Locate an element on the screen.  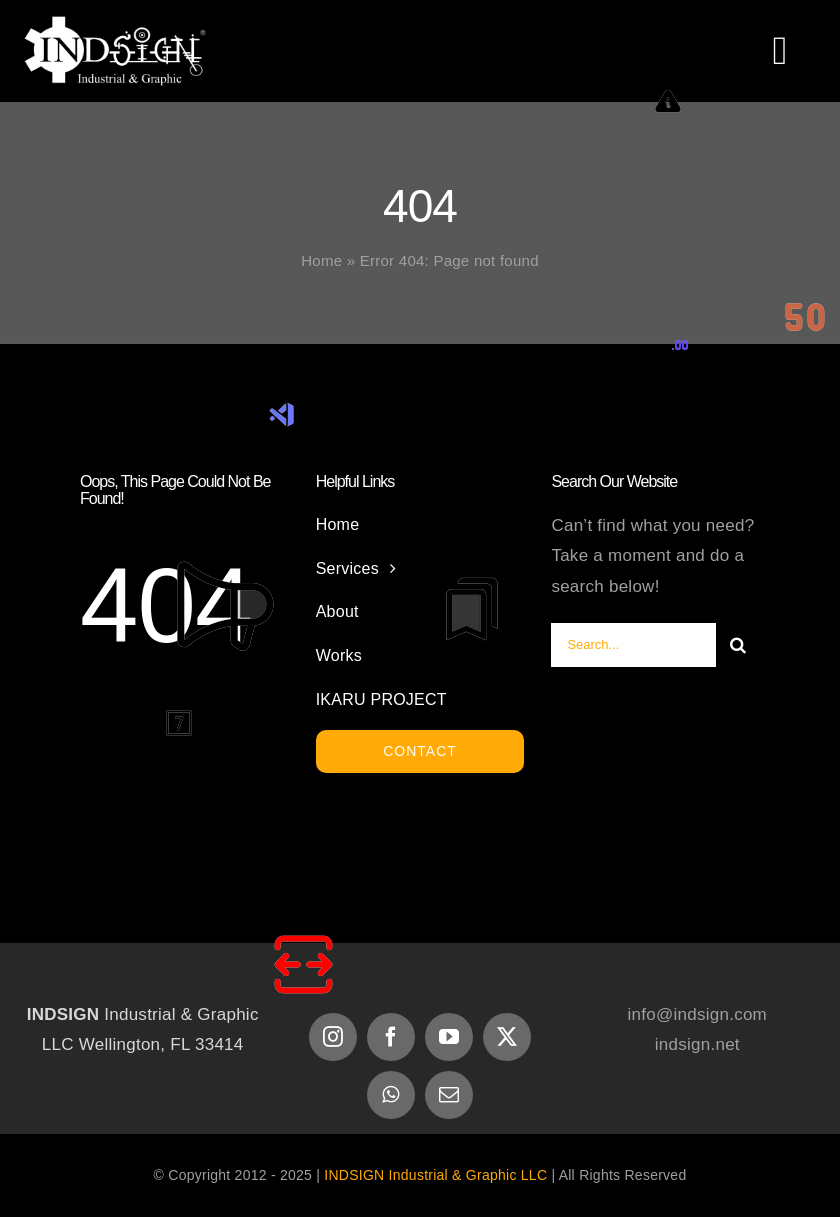
view your saved bookmarks is located at coordinates (472, 609).